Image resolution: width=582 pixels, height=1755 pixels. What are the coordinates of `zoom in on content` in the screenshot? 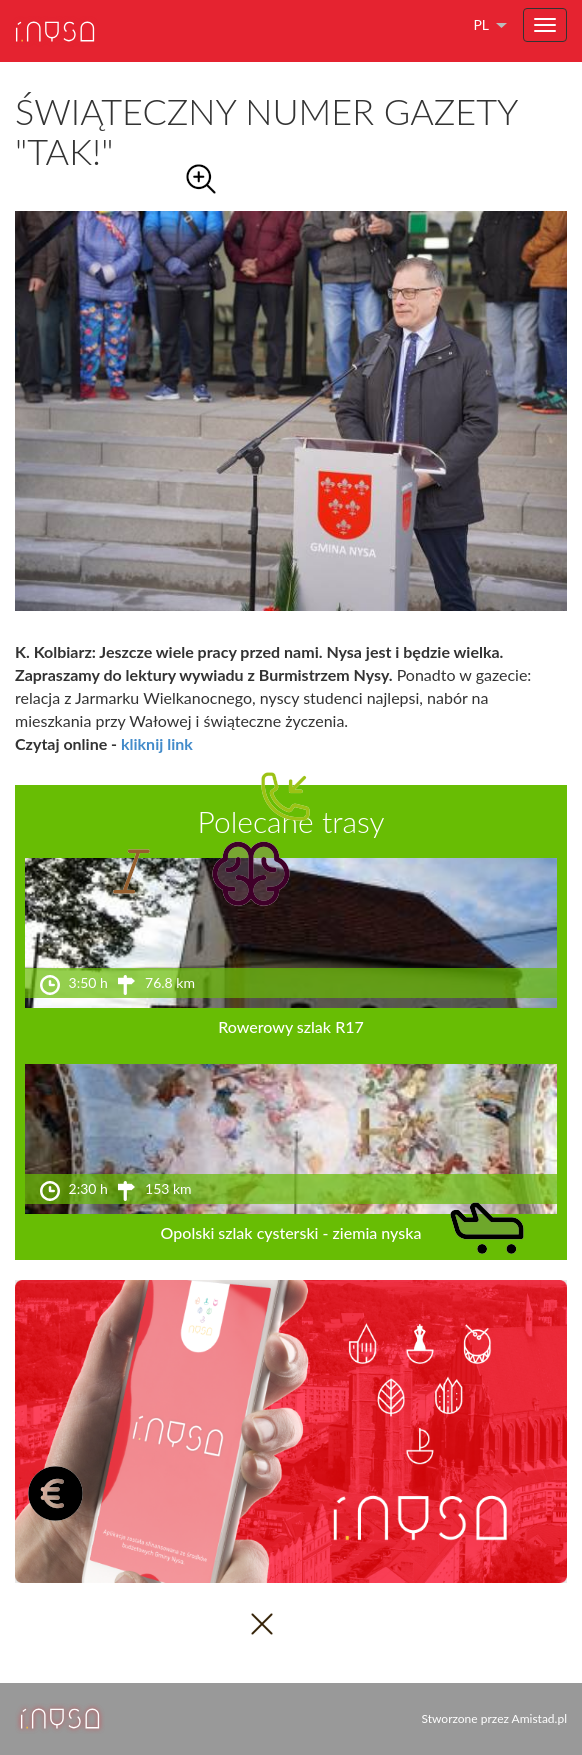 It's located at (201, 179).